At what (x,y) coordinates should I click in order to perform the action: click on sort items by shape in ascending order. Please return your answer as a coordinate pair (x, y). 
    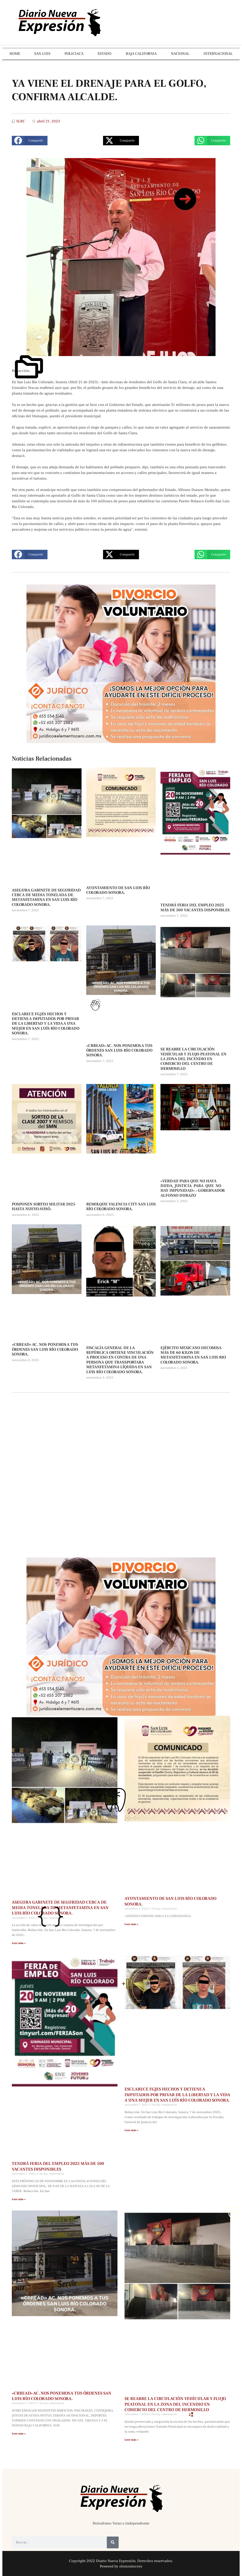
    Looking at the image, I should click on (191, 2414).